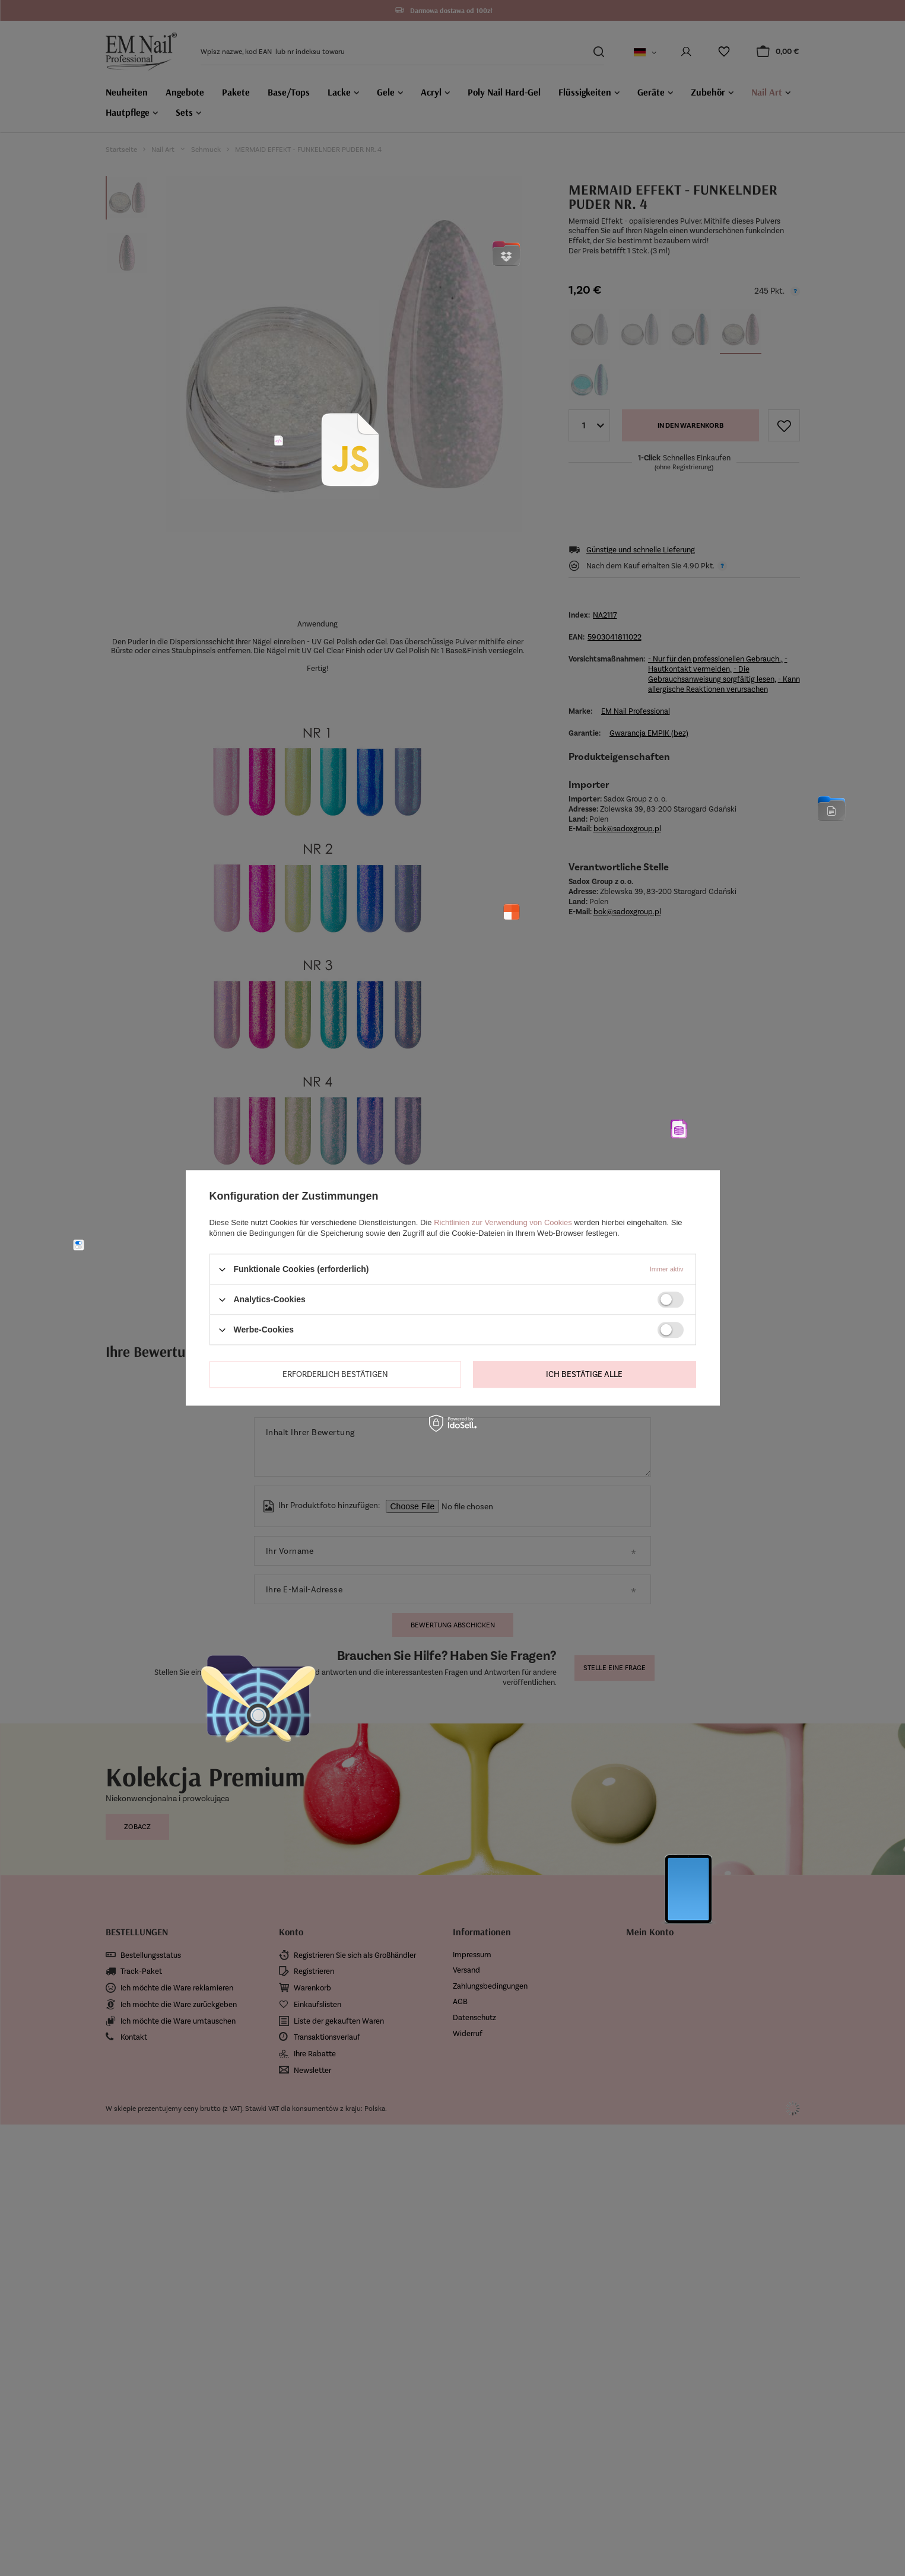 The width and height of the screenshot is (905, 2576). Describe the element at coordinates (688, 1882) in the screenshot. I see `iPad Mini device in your connected devices list` at that location.